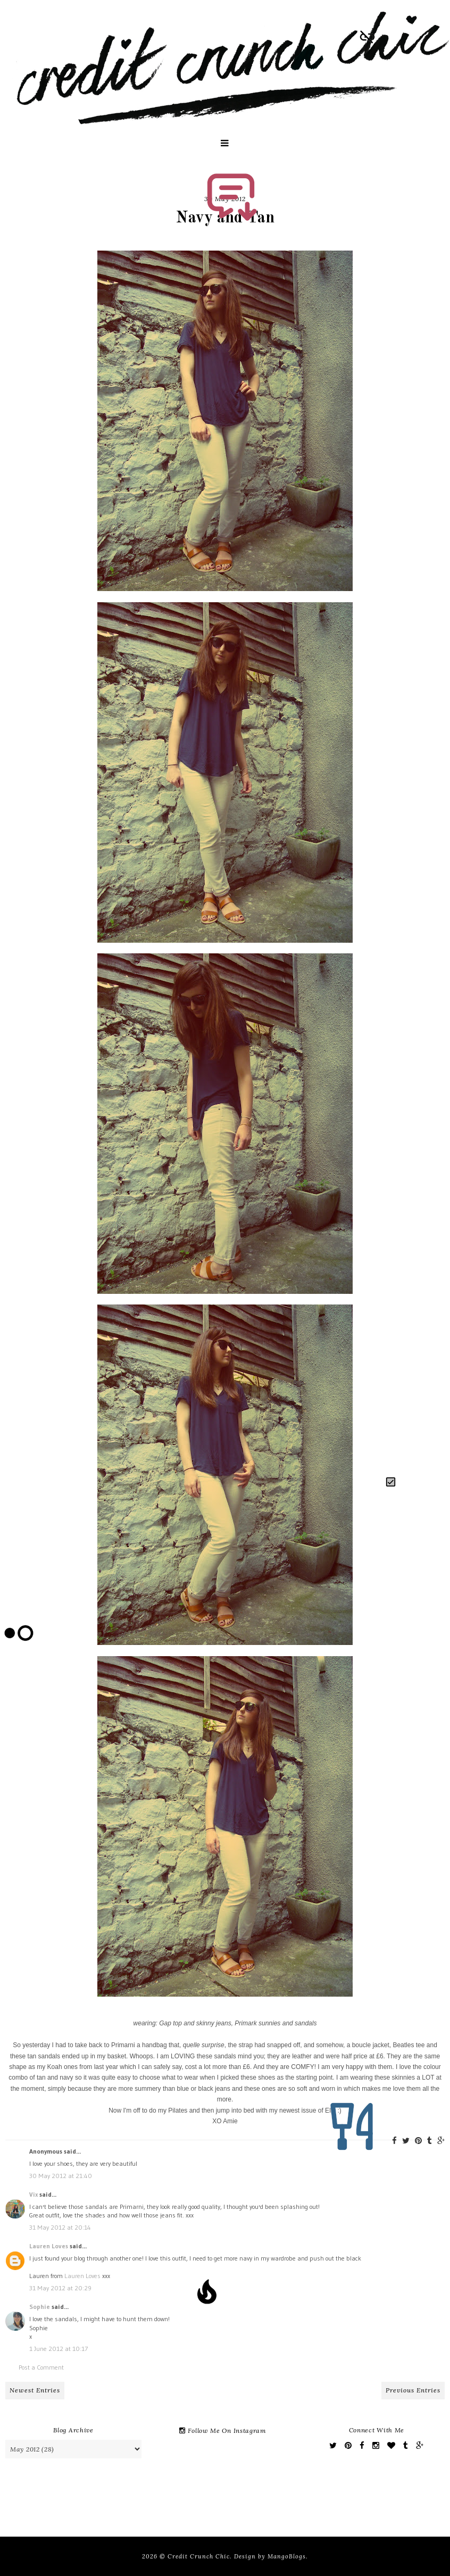 This screenshot has height=2576, width=450. I want to click on select or confirm an option, so click(390, 1482).